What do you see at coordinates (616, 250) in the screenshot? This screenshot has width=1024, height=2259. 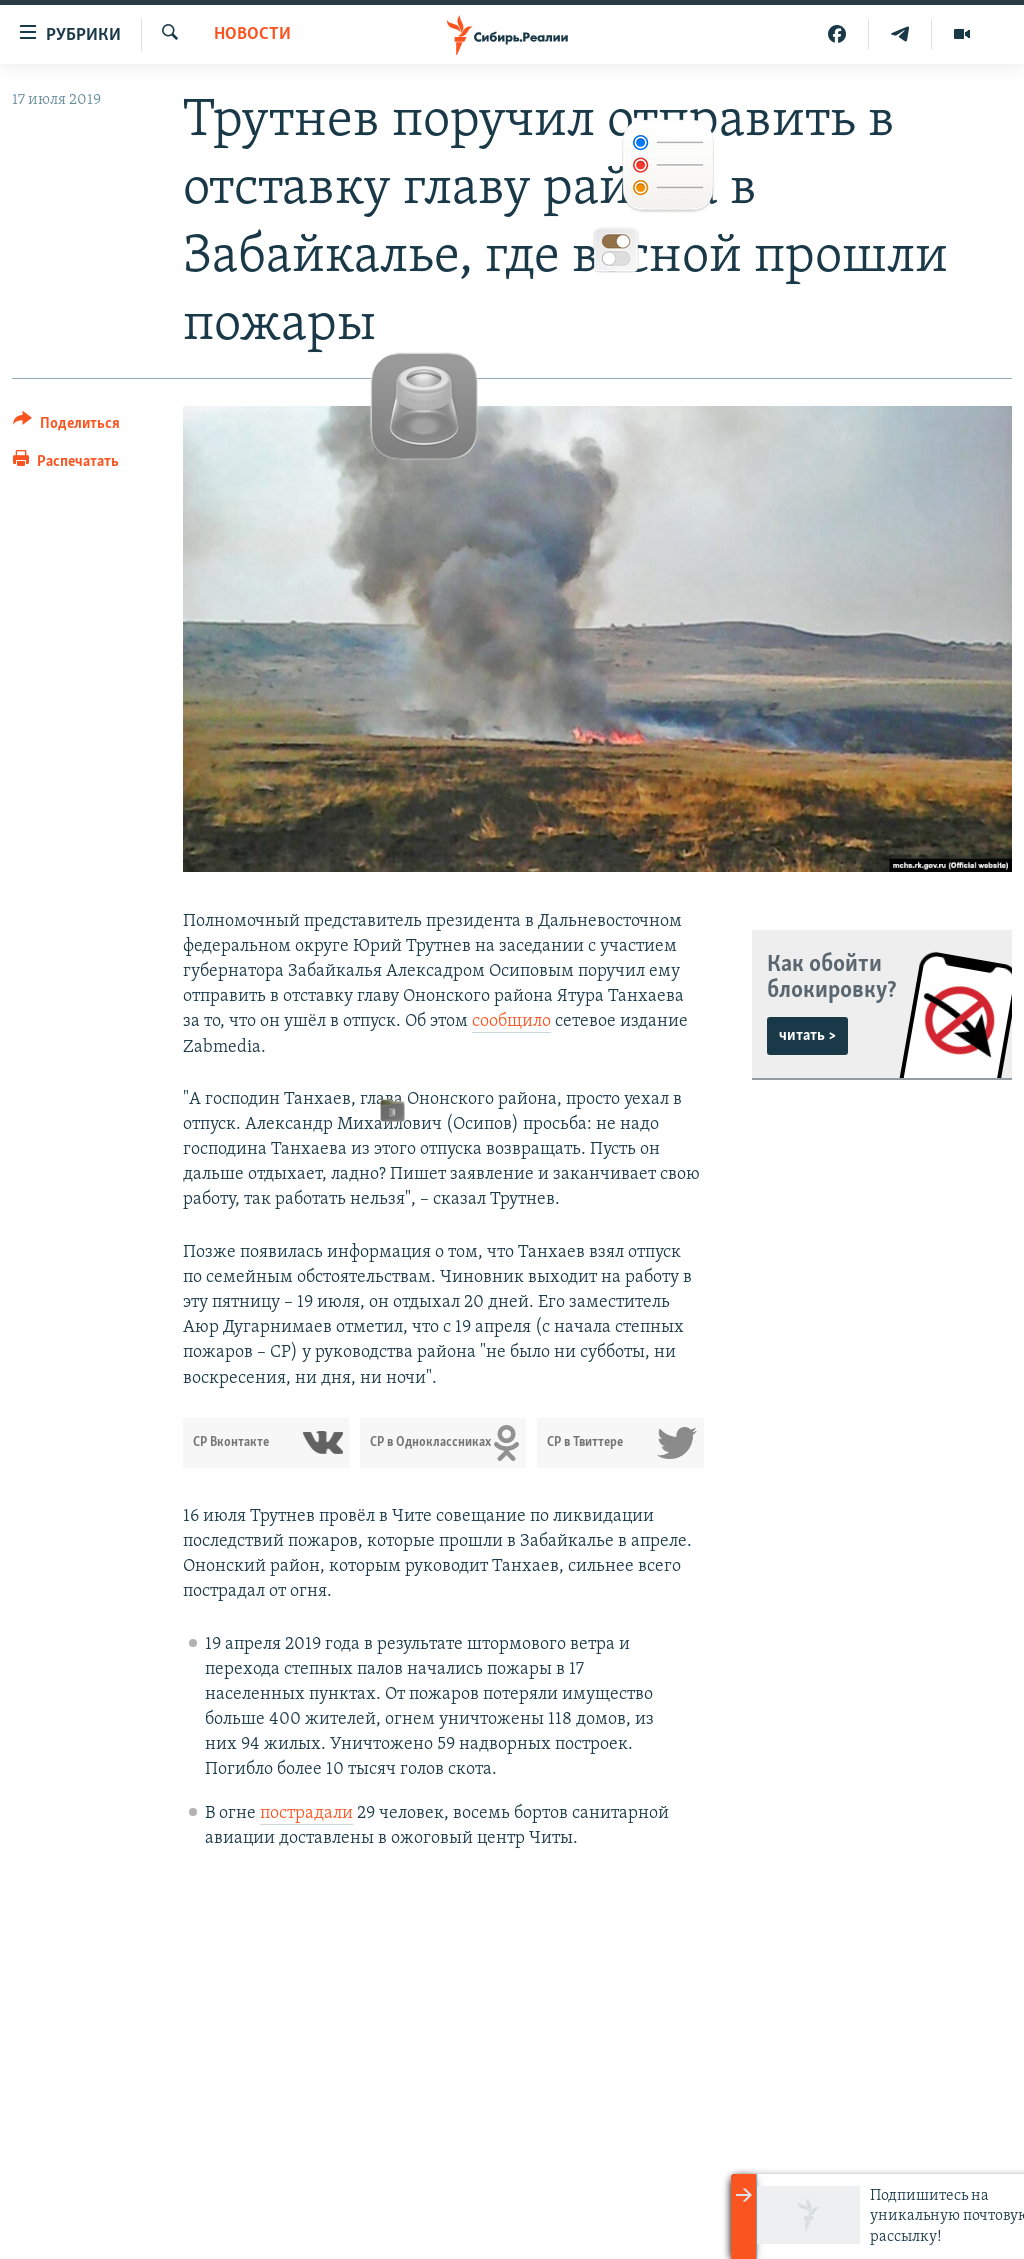 I see `open desktop preferences or settings` at bounding box center [616, 250].